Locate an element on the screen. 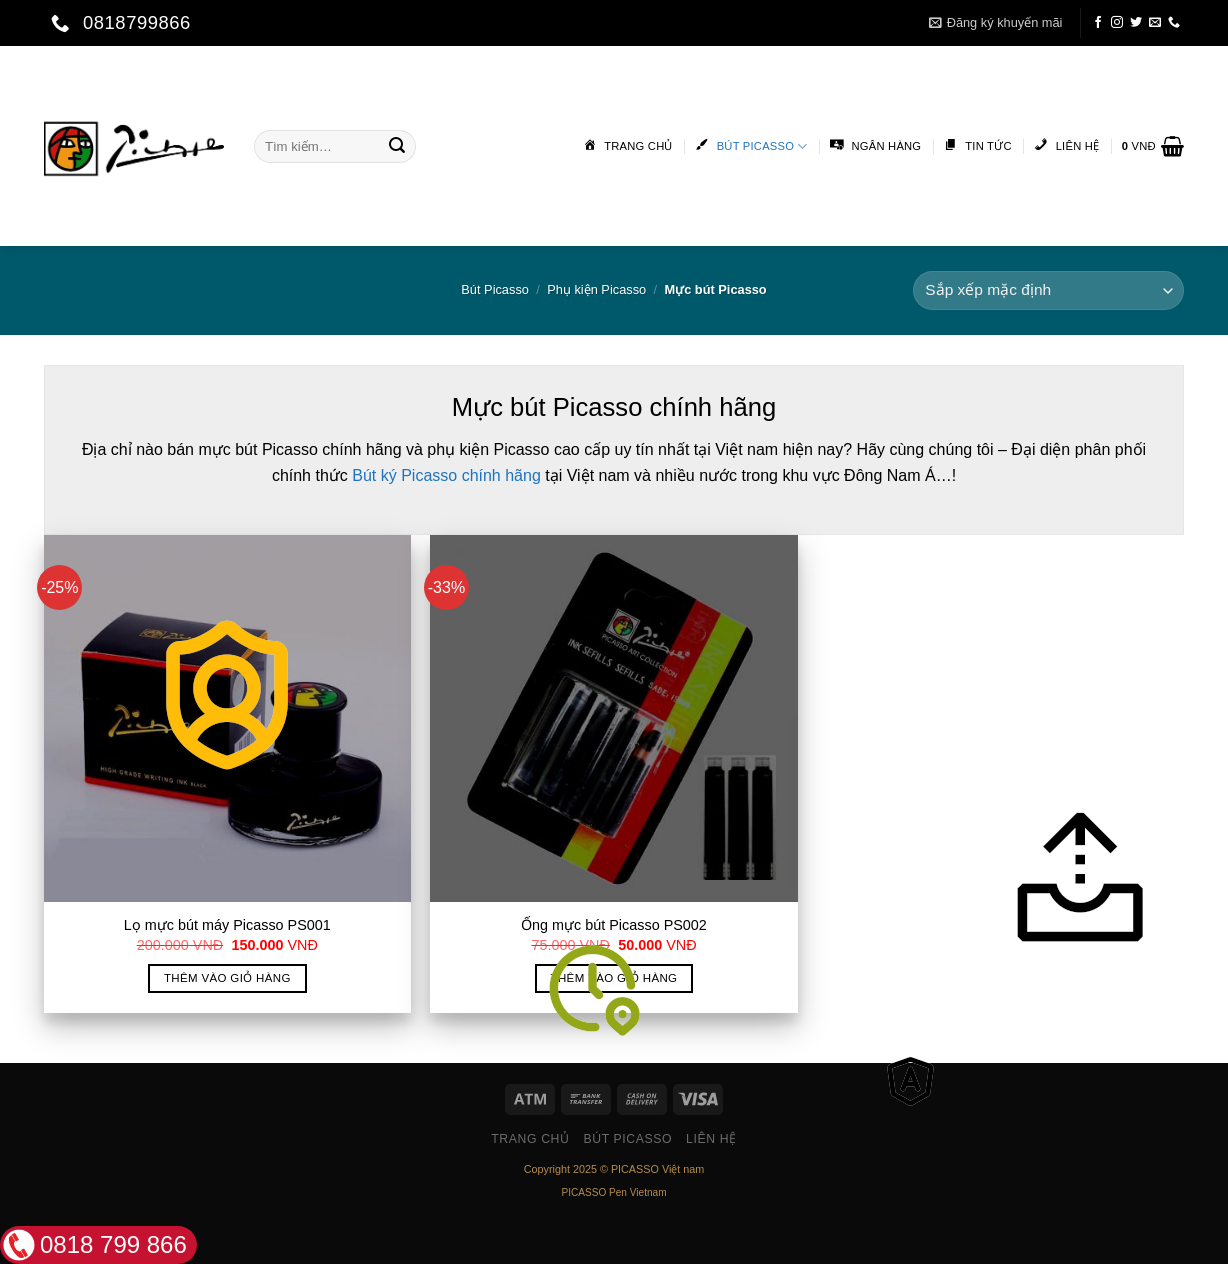 The height and width of the screenshot is (1264, 1228). angular framework logo is located at coordinates (910, 1081).